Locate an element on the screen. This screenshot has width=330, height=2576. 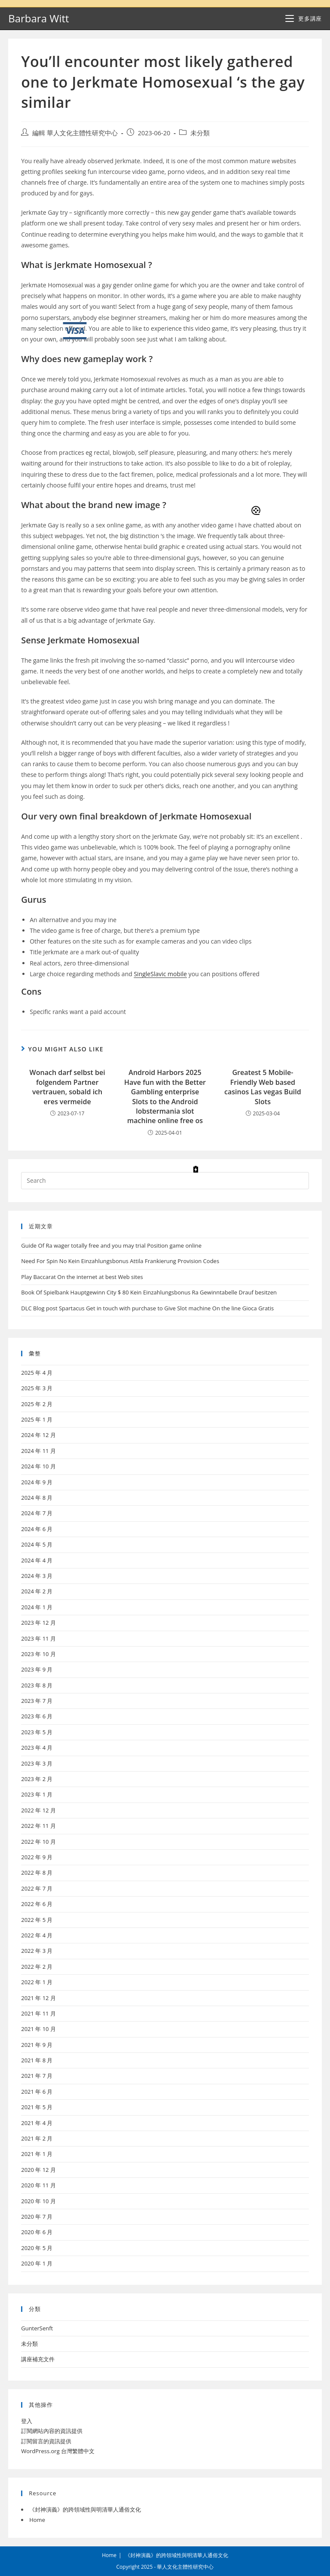
battery charging status indicator is located at coordinates (196, 1169).